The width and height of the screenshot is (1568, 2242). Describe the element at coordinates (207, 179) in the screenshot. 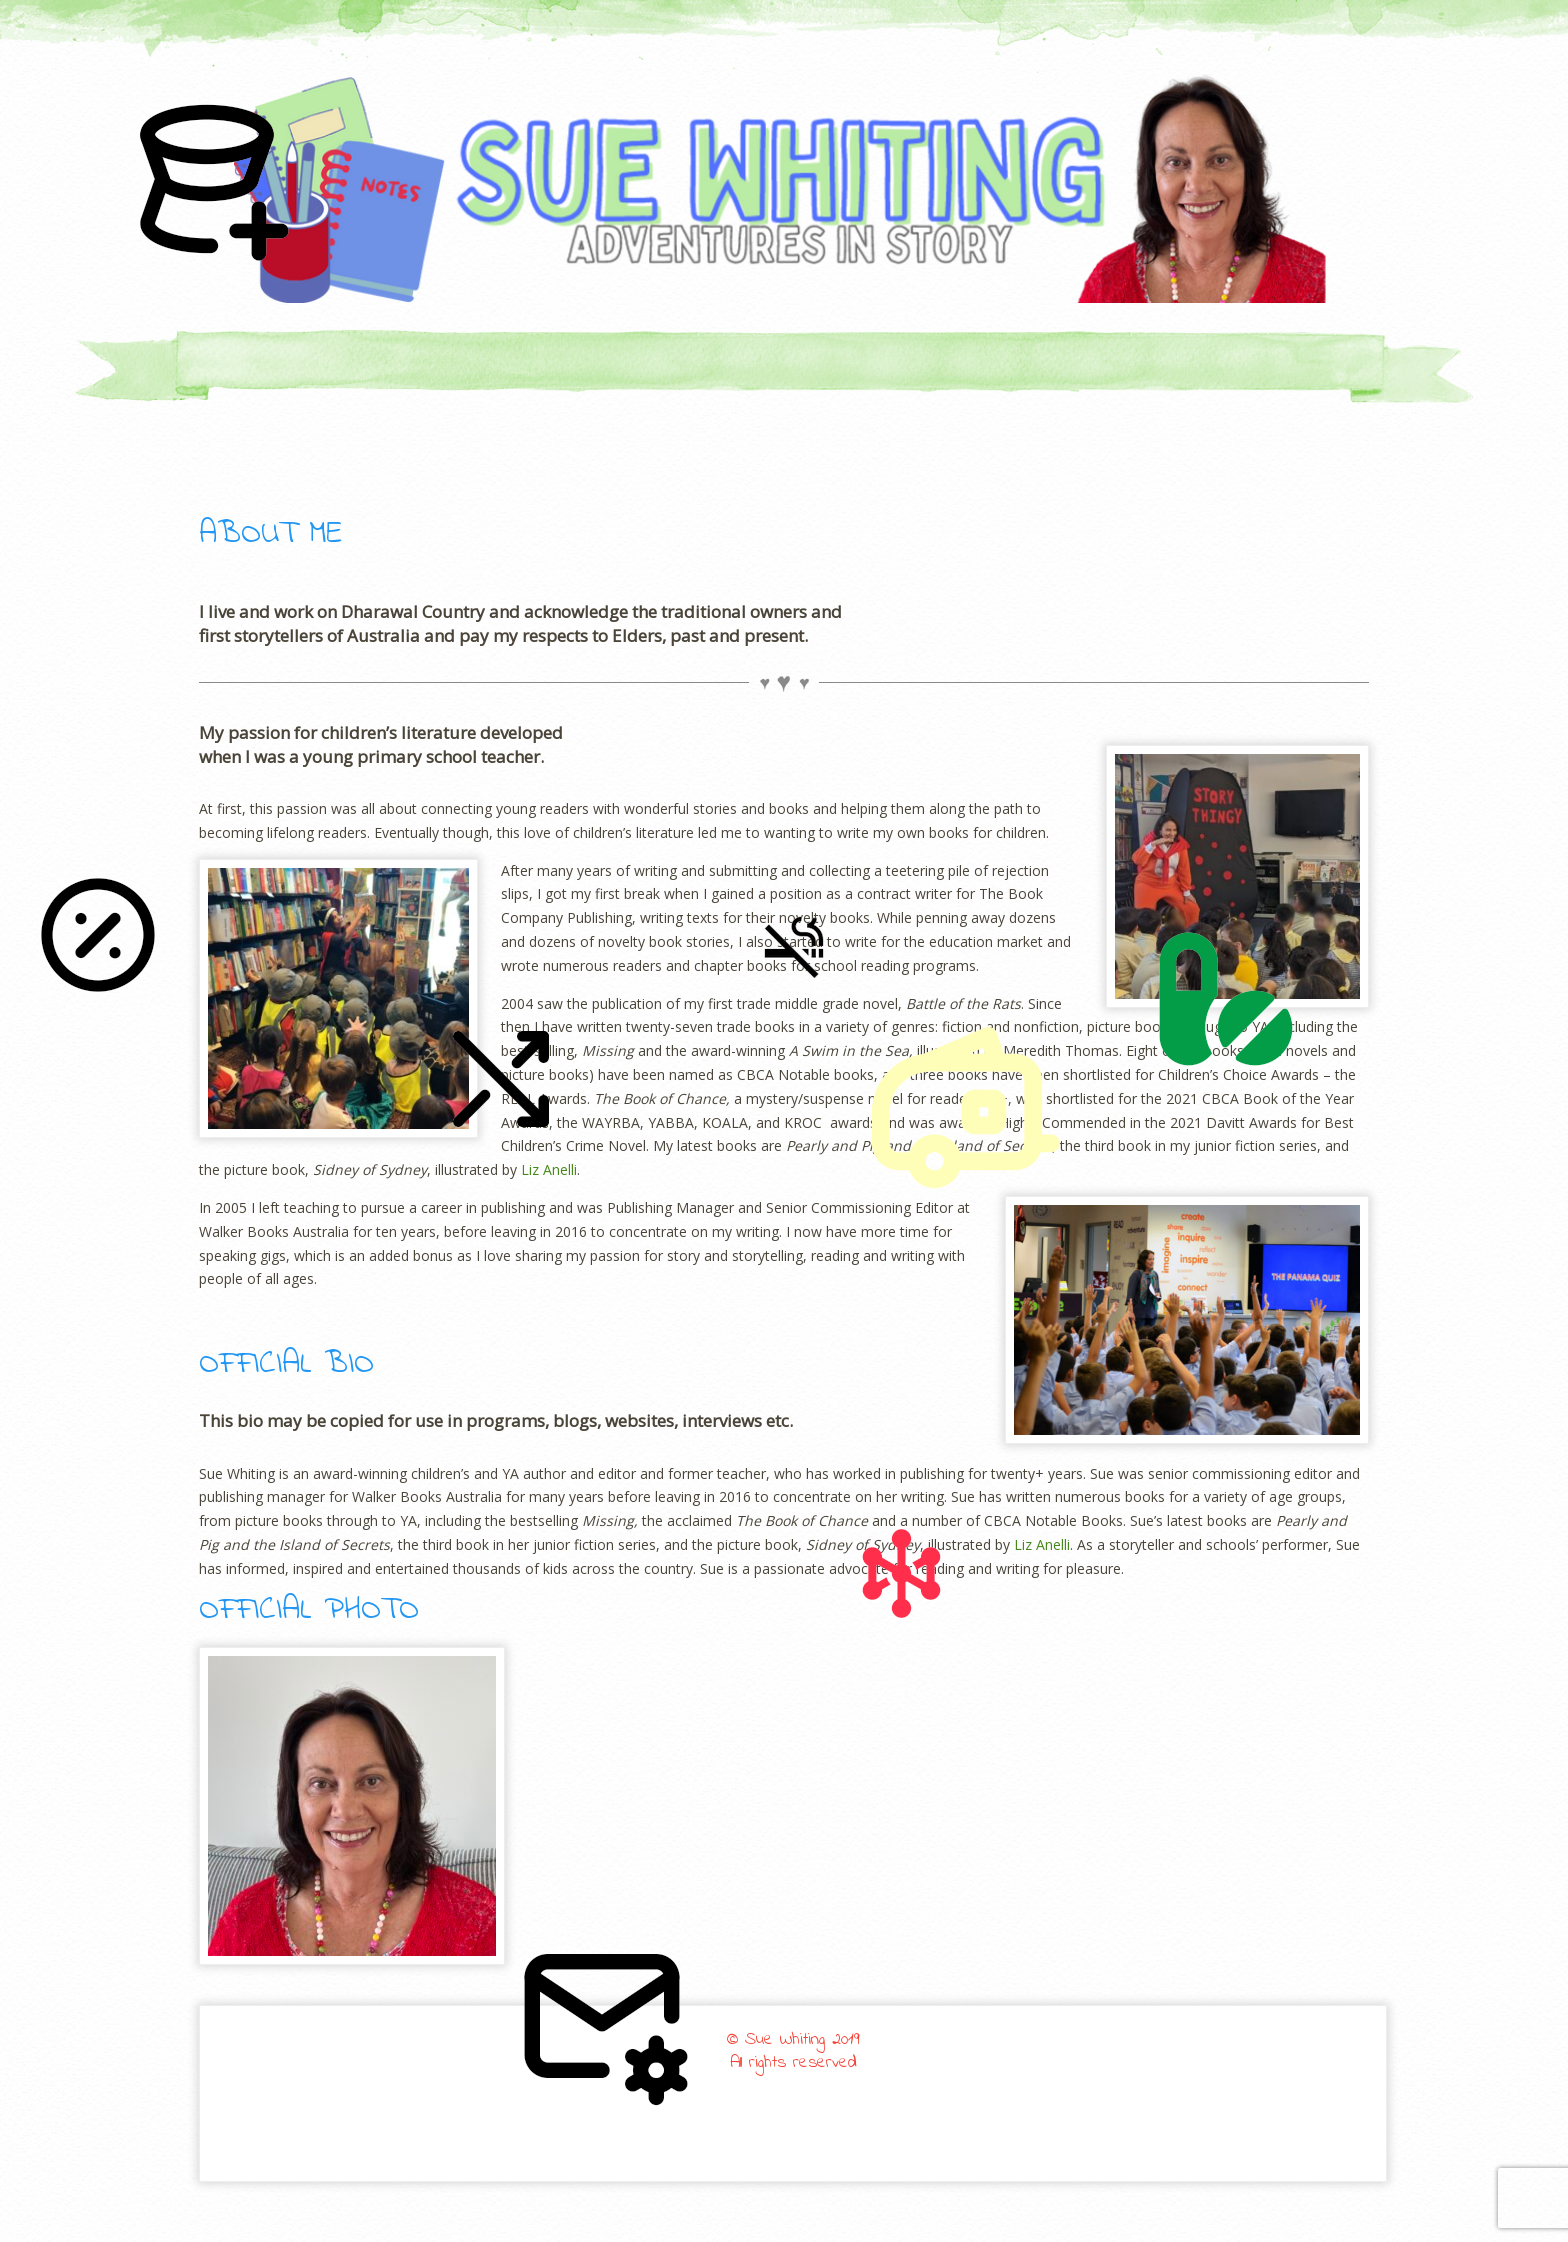

I see `add a new diabolo or juggling item` at that location.